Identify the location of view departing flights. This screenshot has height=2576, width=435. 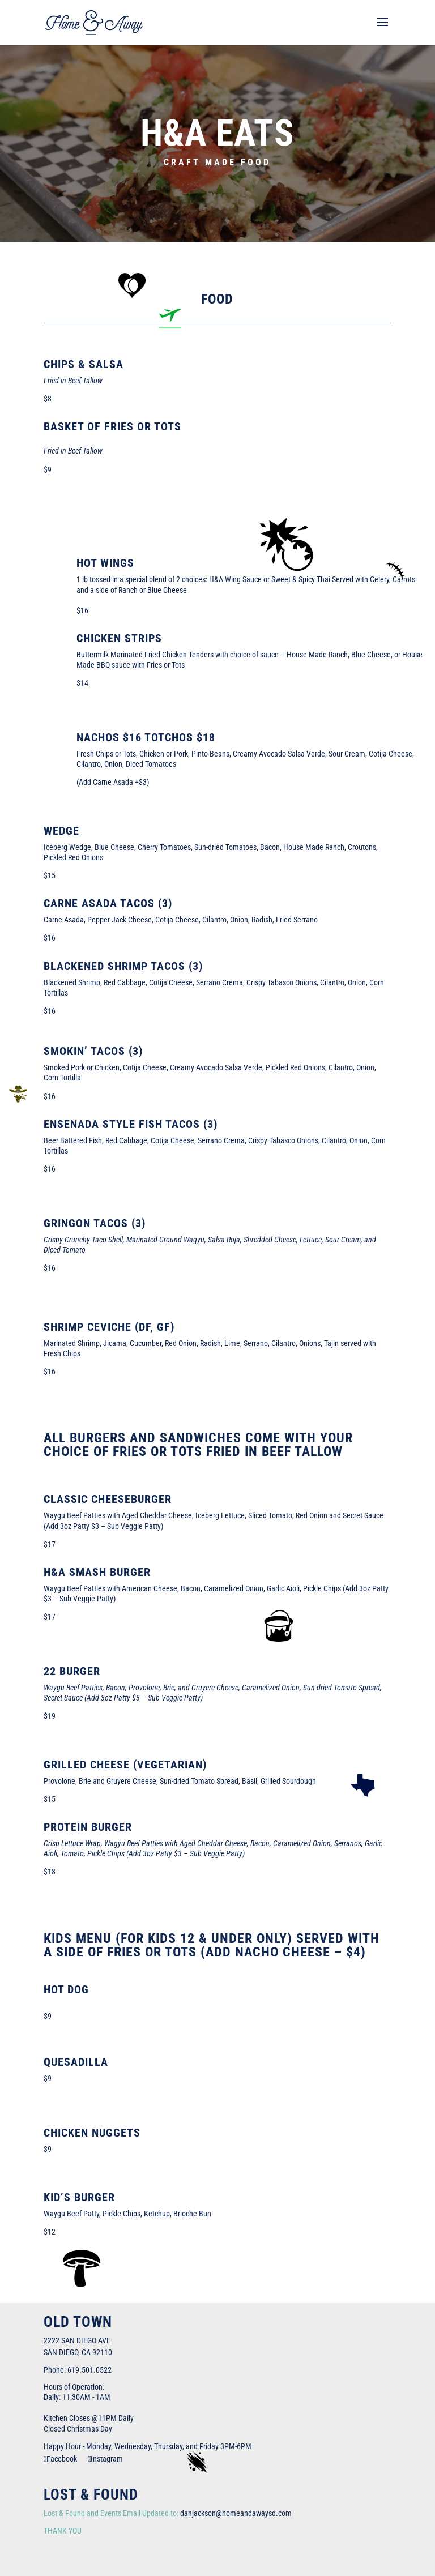
(170, 318).